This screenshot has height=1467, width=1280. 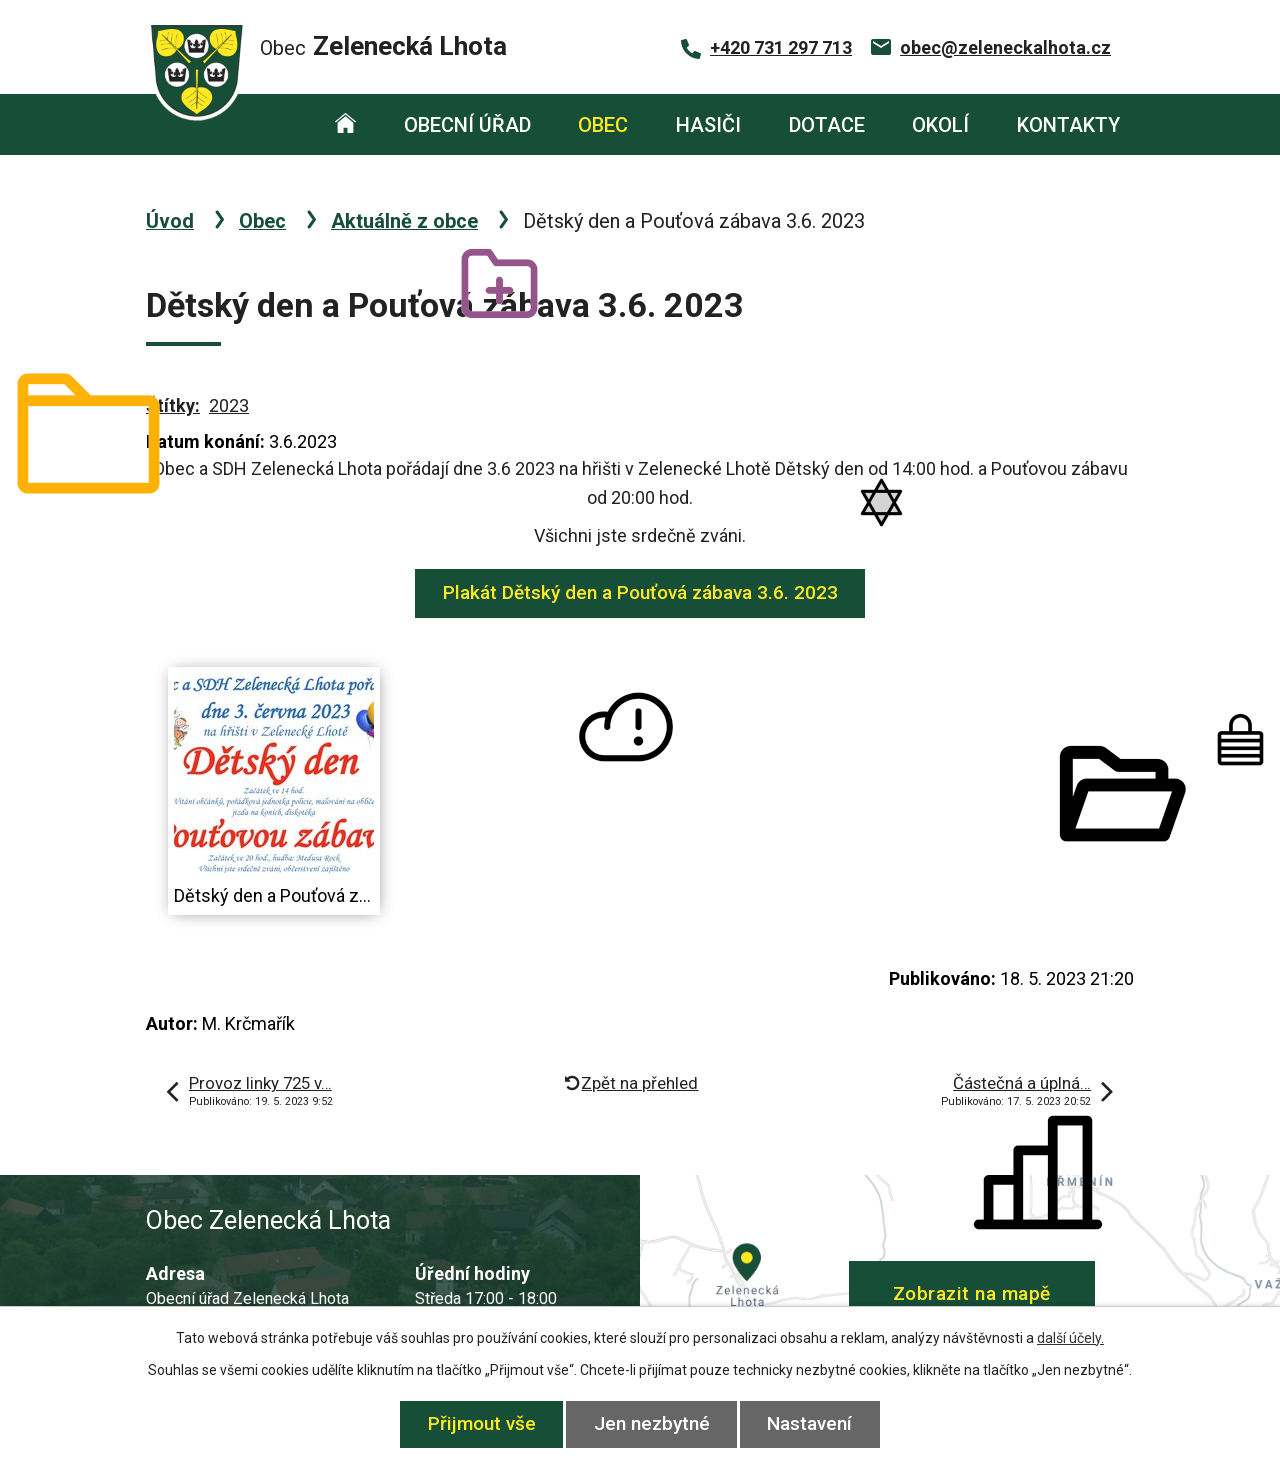 I want to click on open a folder to view its contents, so click(x=1118, y=791).